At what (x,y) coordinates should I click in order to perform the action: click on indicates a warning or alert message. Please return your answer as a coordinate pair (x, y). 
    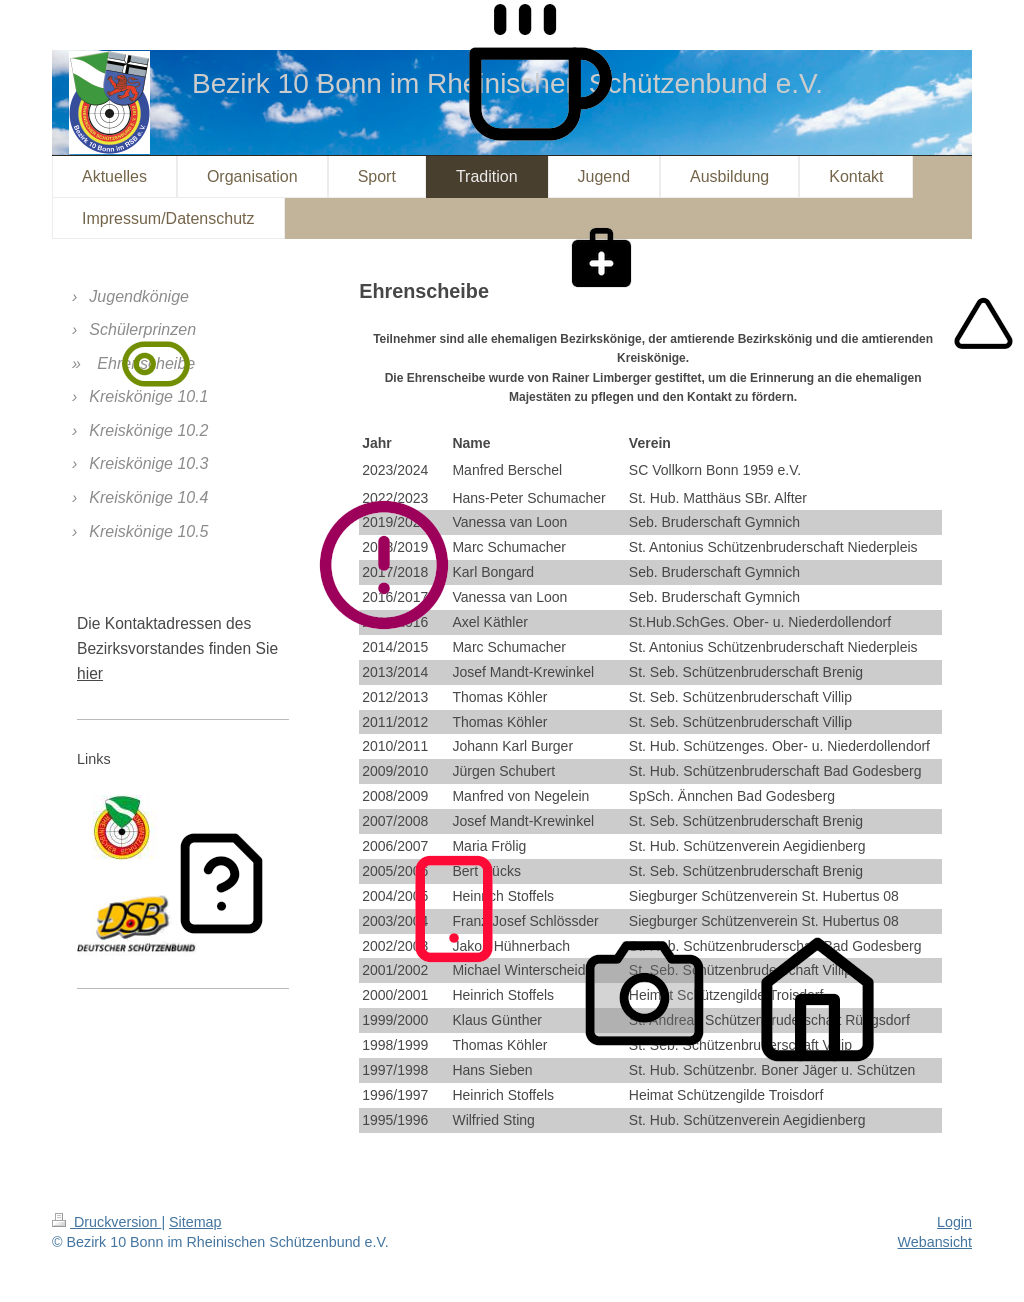
    Looking at the image, I should click on (384, 565).